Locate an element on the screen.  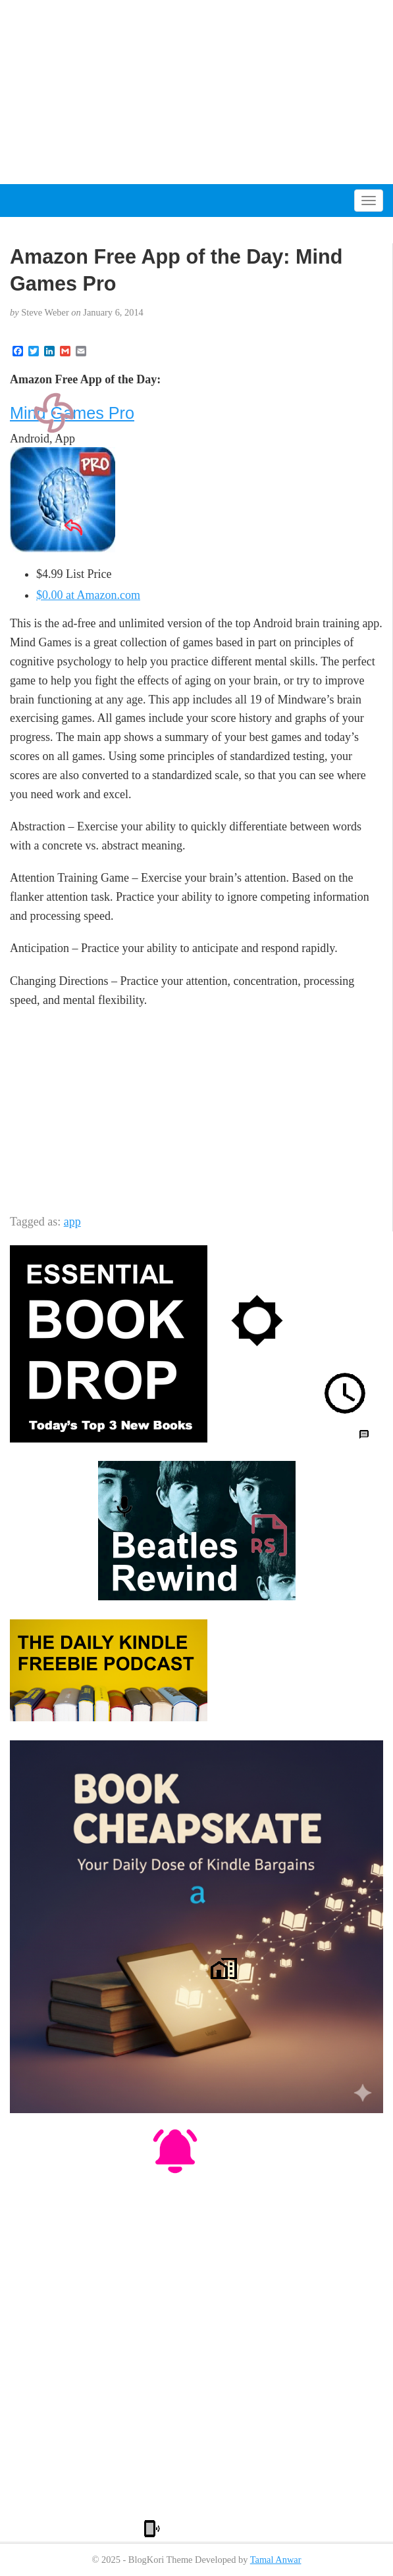
view schedule or upcoming events is located at coordinates (345, 1393).